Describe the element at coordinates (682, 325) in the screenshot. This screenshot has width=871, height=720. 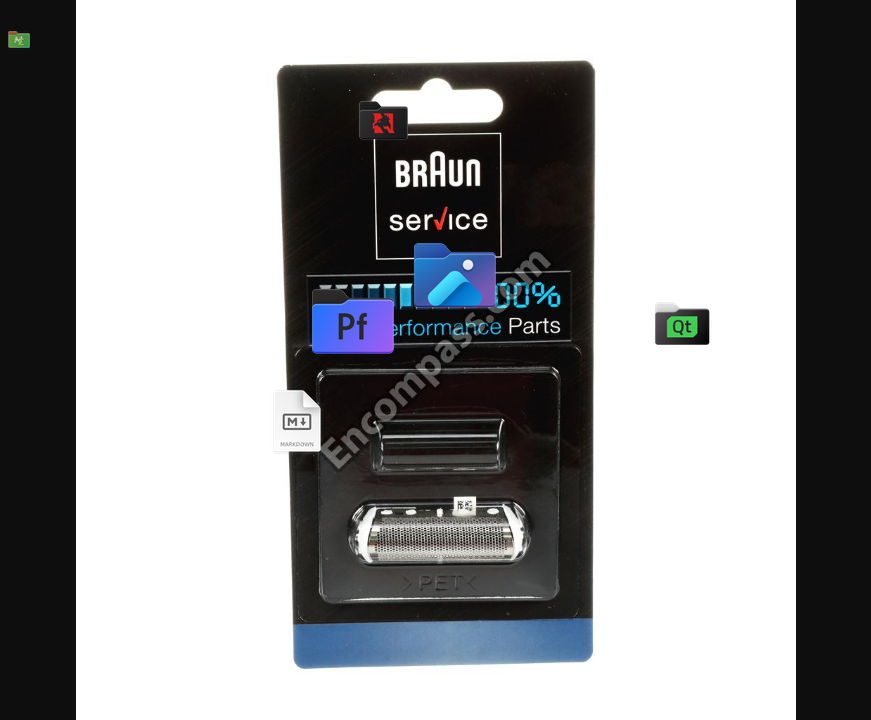
I see `folder containing Qt framework project files` at that location.